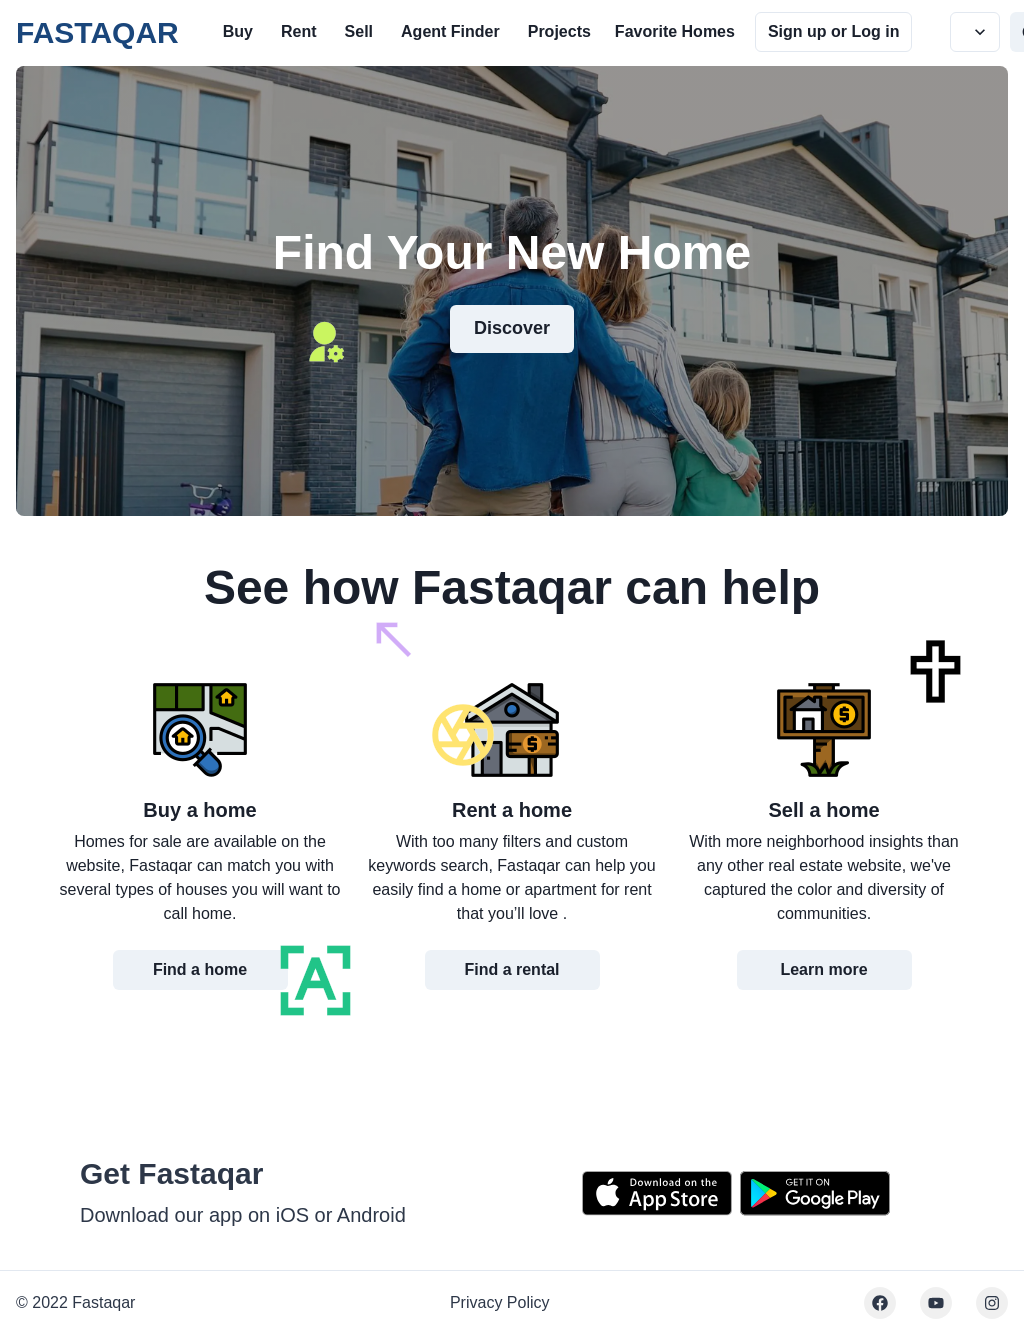 Image resolution: width=1024 pixels, height=1335 pixels. Describe the element at coordinates (393, 639) in the screenshot. I see `navigate back and up in hierarchy` at that location.